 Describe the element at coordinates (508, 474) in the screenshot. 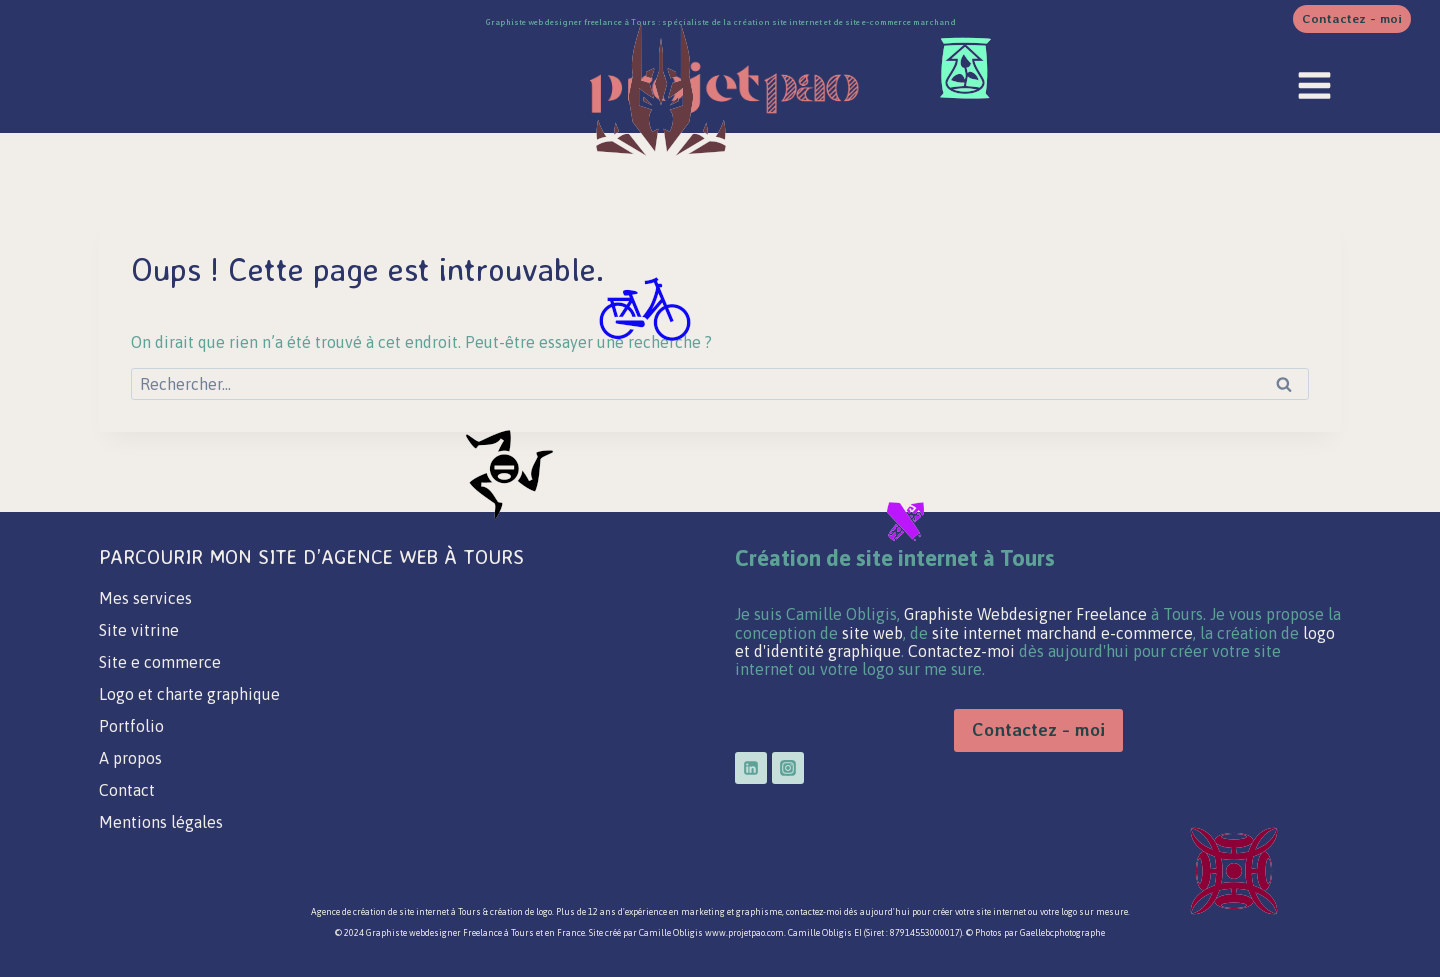

I see `sicilian cultural or regional symbol` at that location.